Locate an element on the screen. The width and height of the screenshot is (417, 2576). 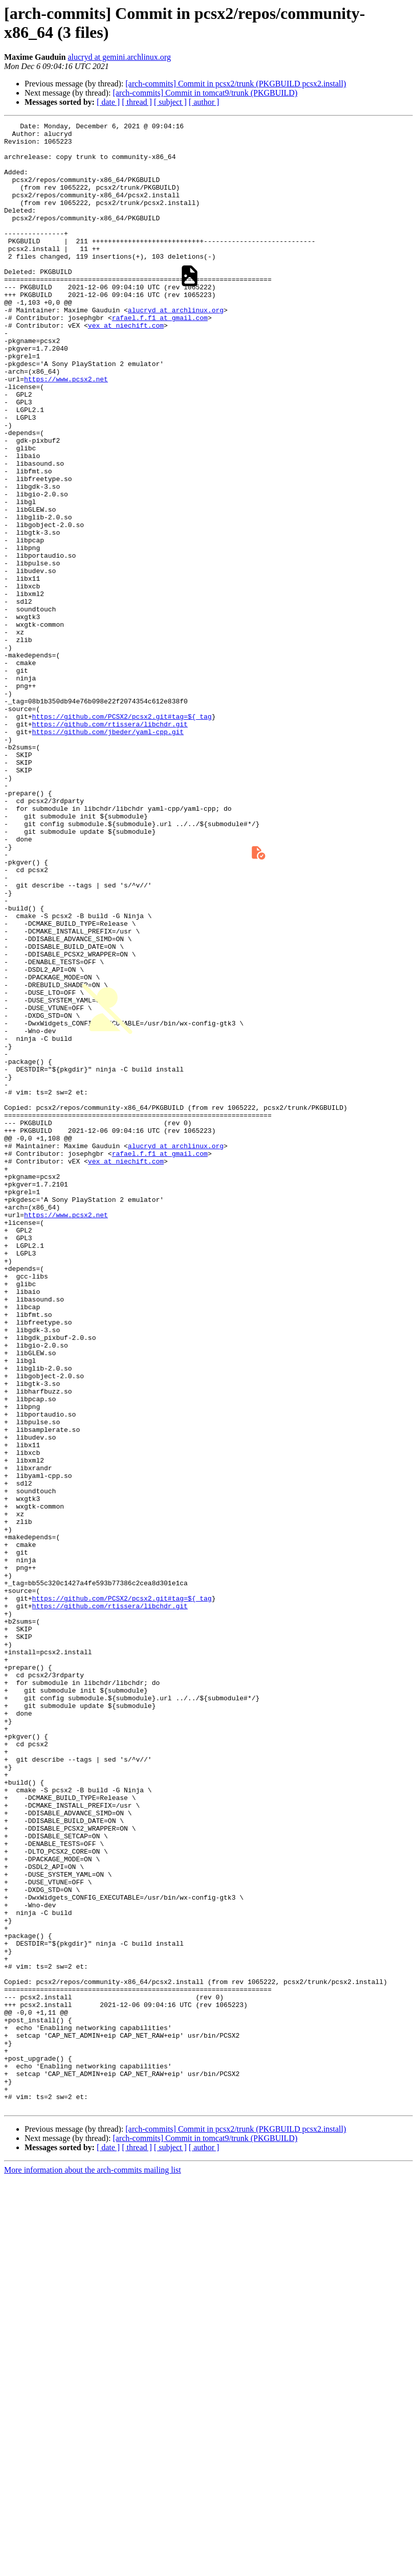
file successfully uploaded or verified is located at coordinates (258, 852).